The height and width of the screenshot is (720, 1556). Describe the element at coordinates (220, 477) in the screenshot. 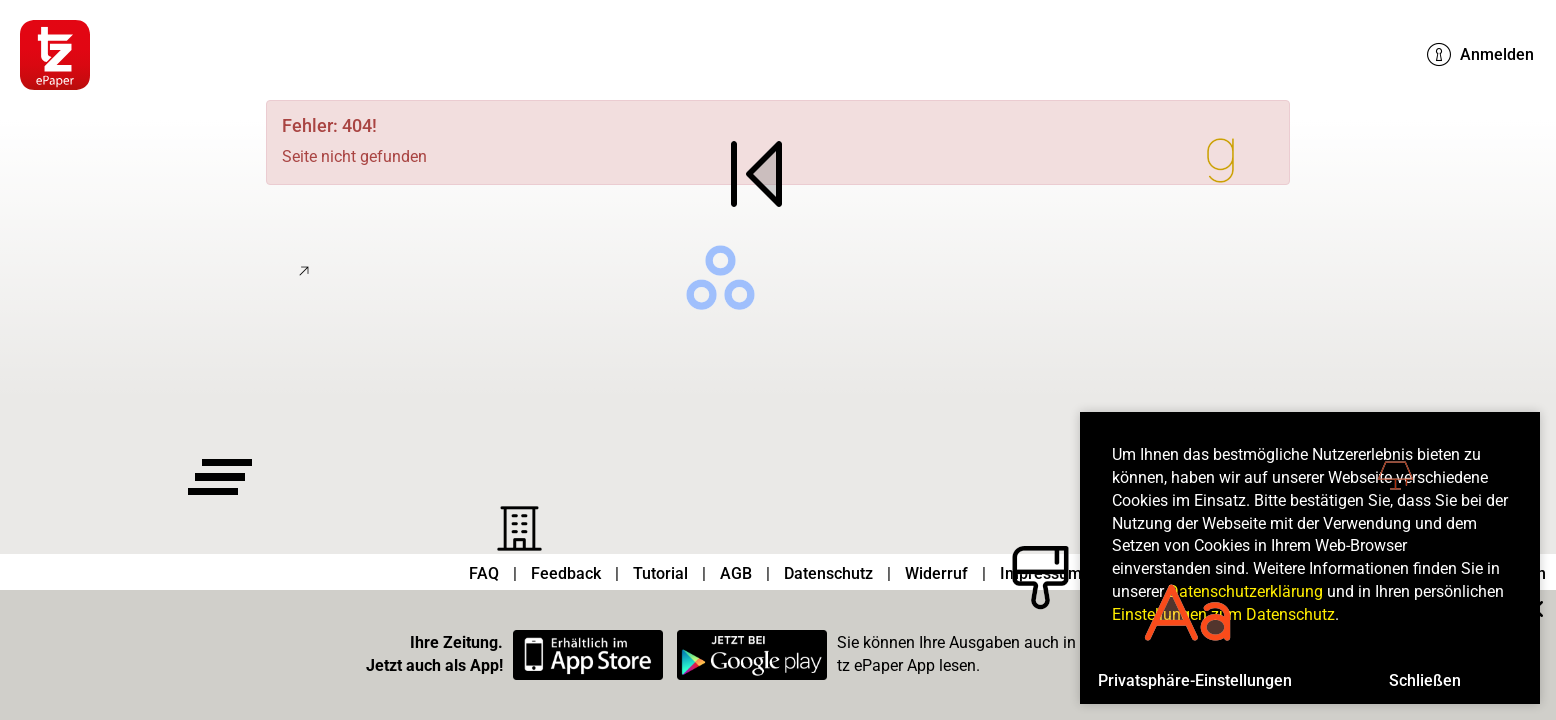

I see `clear all notifications or messages` at that location.